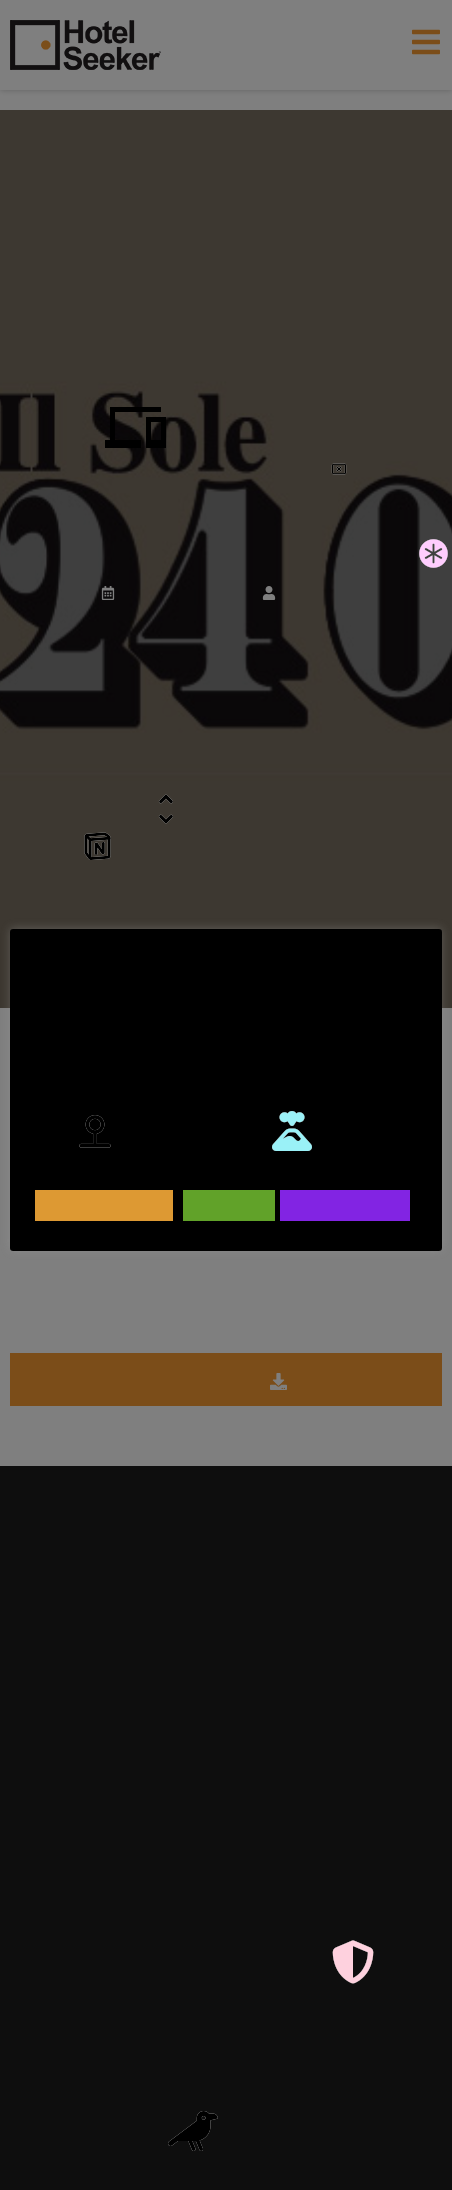 The height and width of the screenshot is (2190, 452). Describe the element at coordinates (193, 2131) in the screenshot. I see `crow icon from fontawesome icon set` at that location.